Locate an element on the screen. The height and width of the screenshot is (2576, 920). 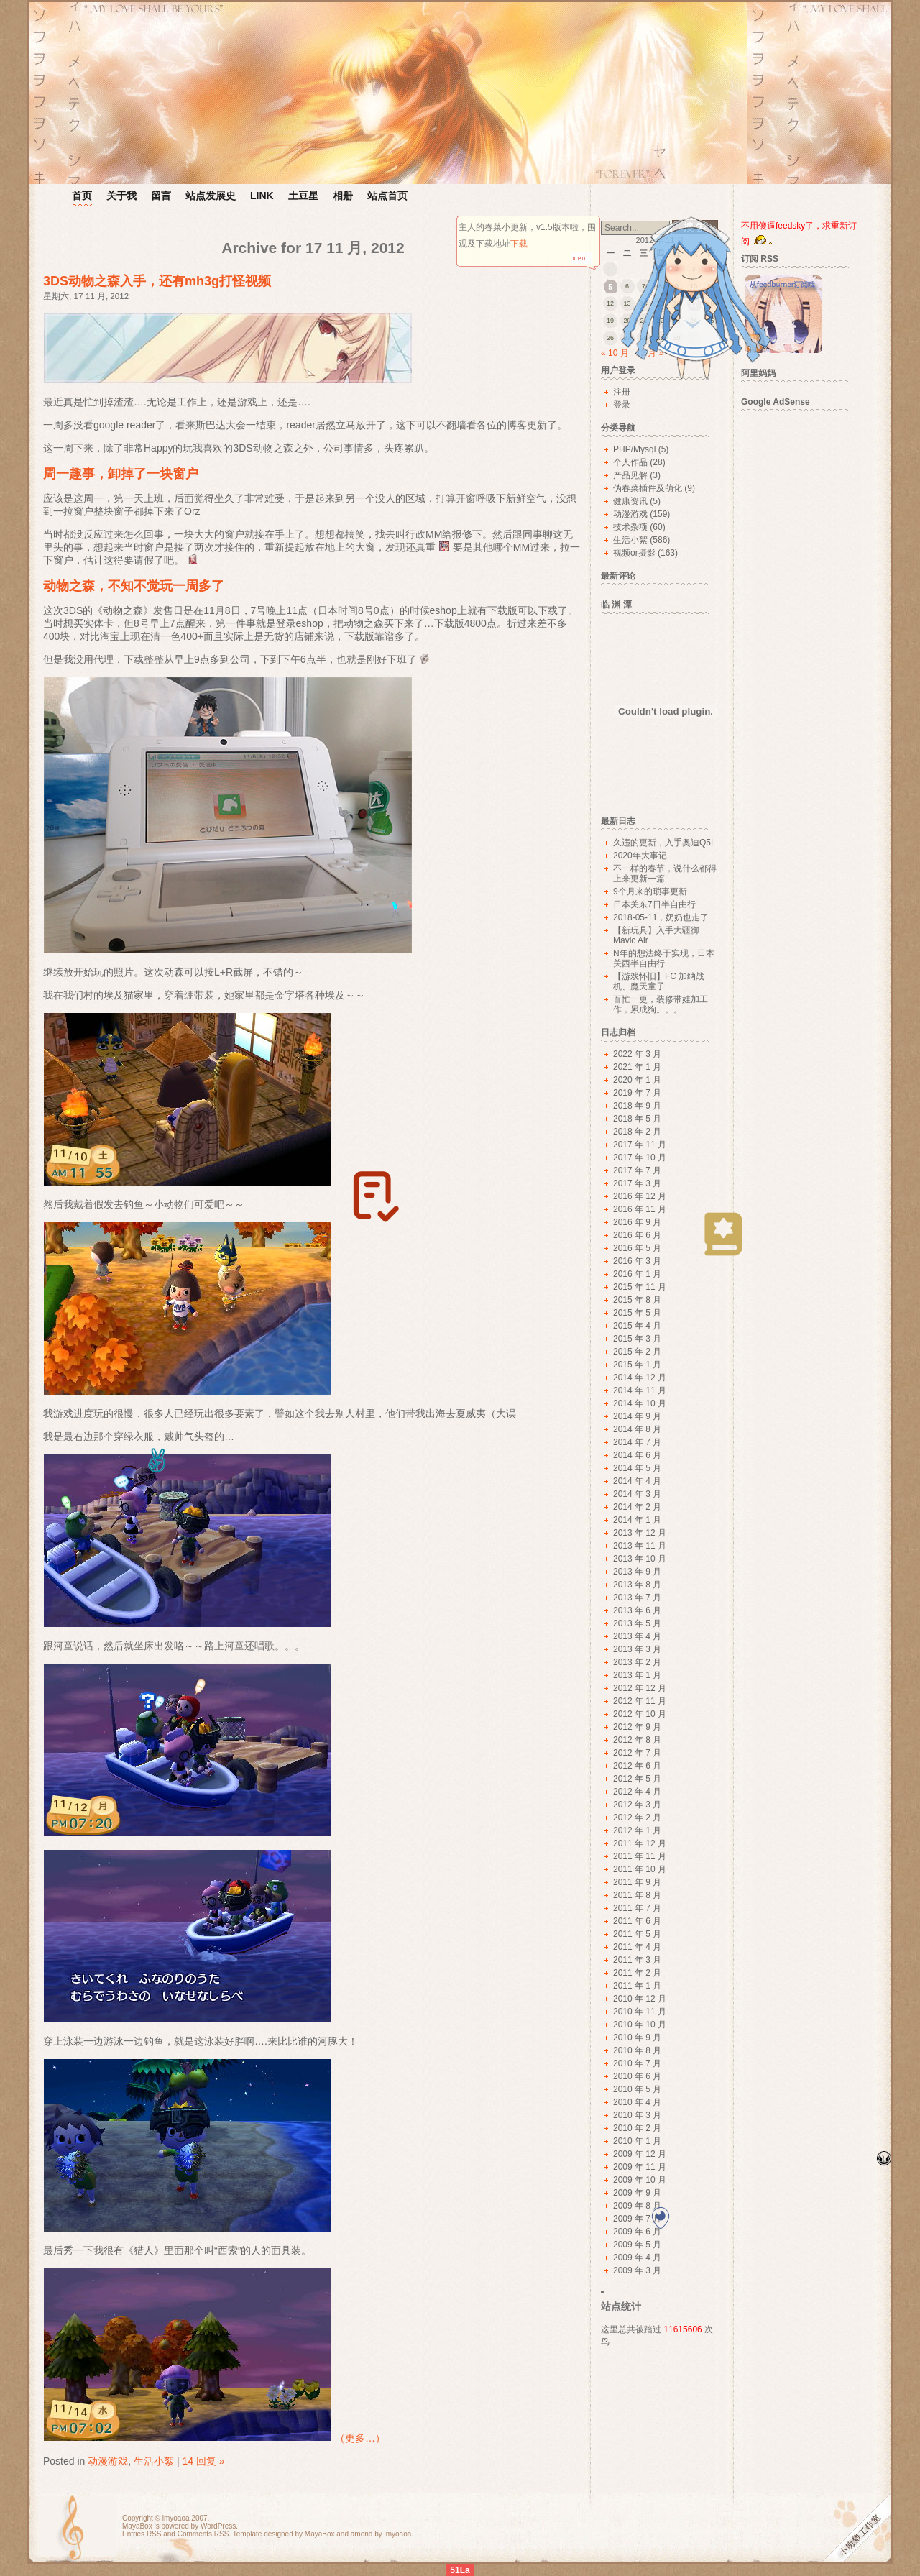
visit angellist profile or website is located at coordinates (157, 1460).